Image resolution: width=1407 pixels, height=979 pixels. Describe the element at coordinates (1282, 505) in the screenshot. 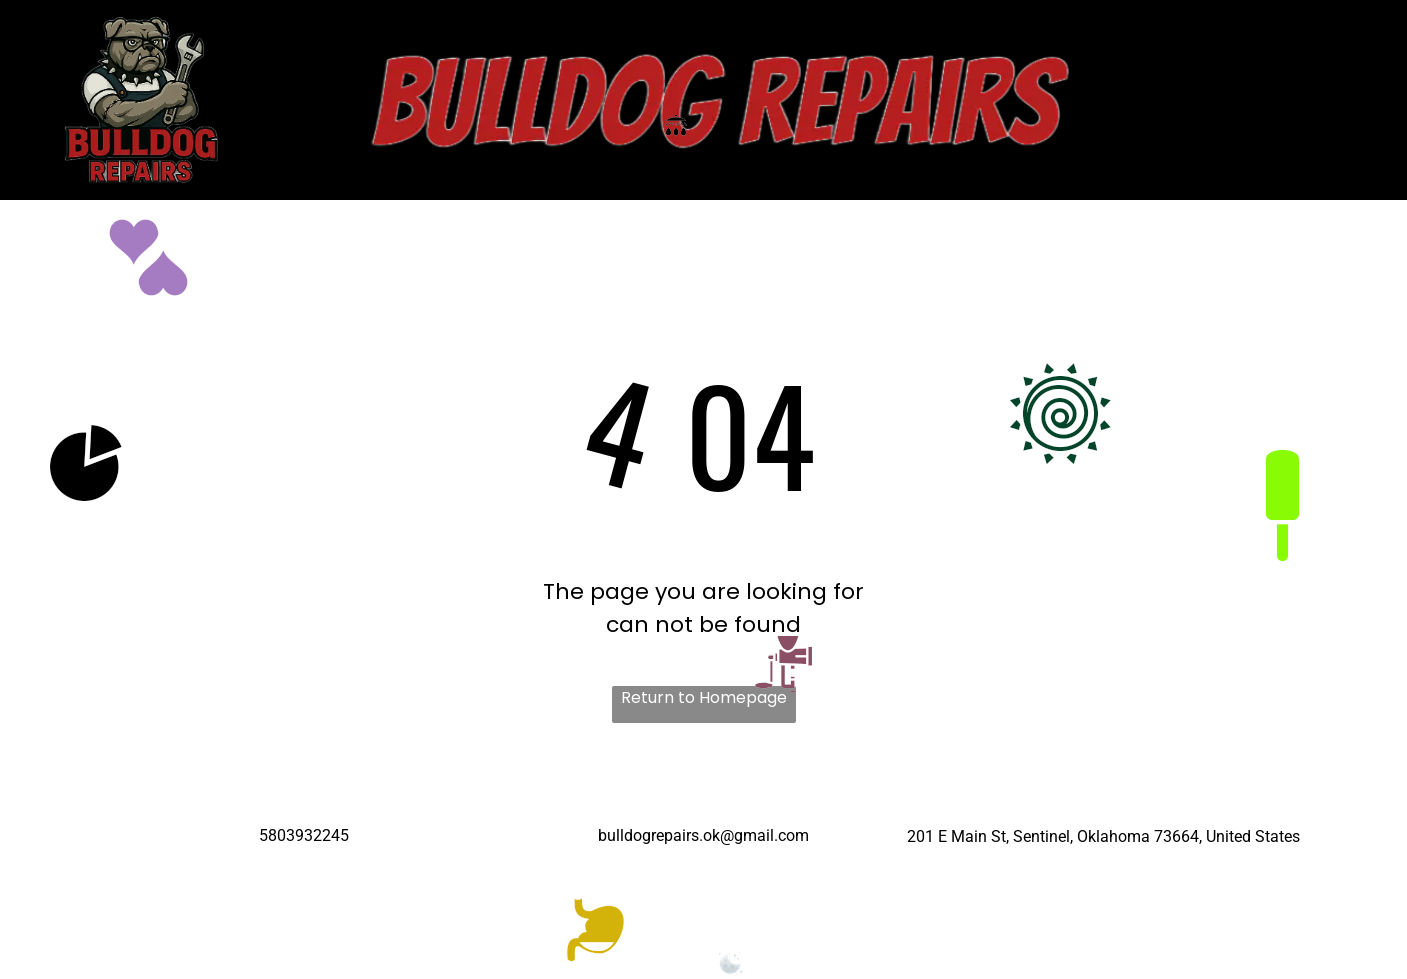

I see `select ice pop or popsicle treat` at that location.